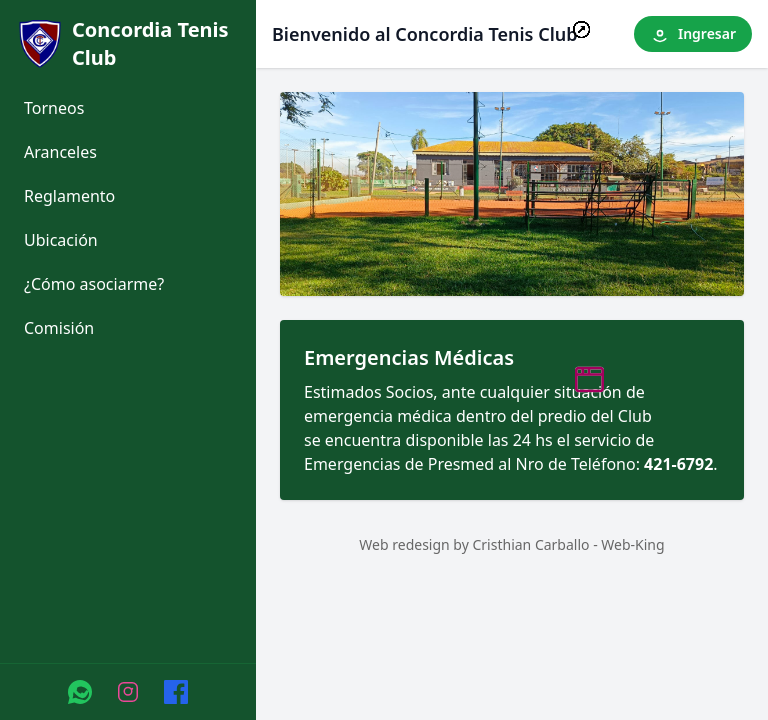 This screenshot has height=720, width=768. I want to click on open in browser window, so click(589, 379).